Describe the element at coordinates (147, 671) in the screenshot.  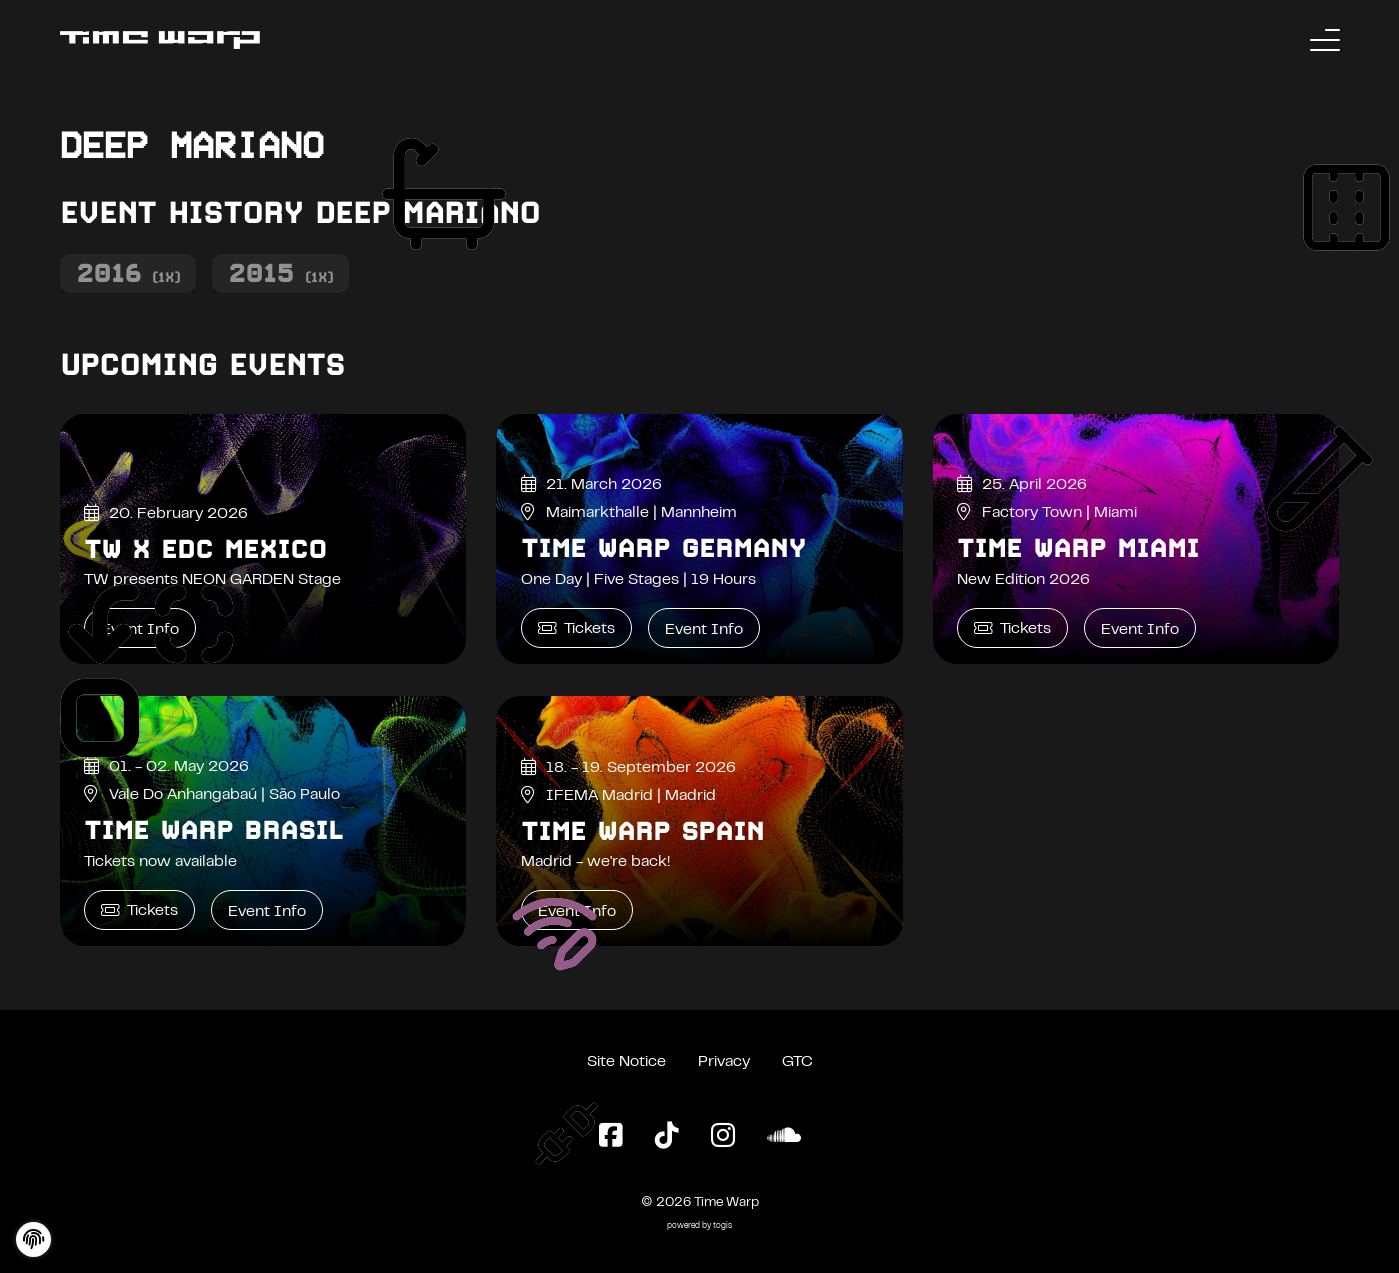
I see `replace or swap an item` at that location.